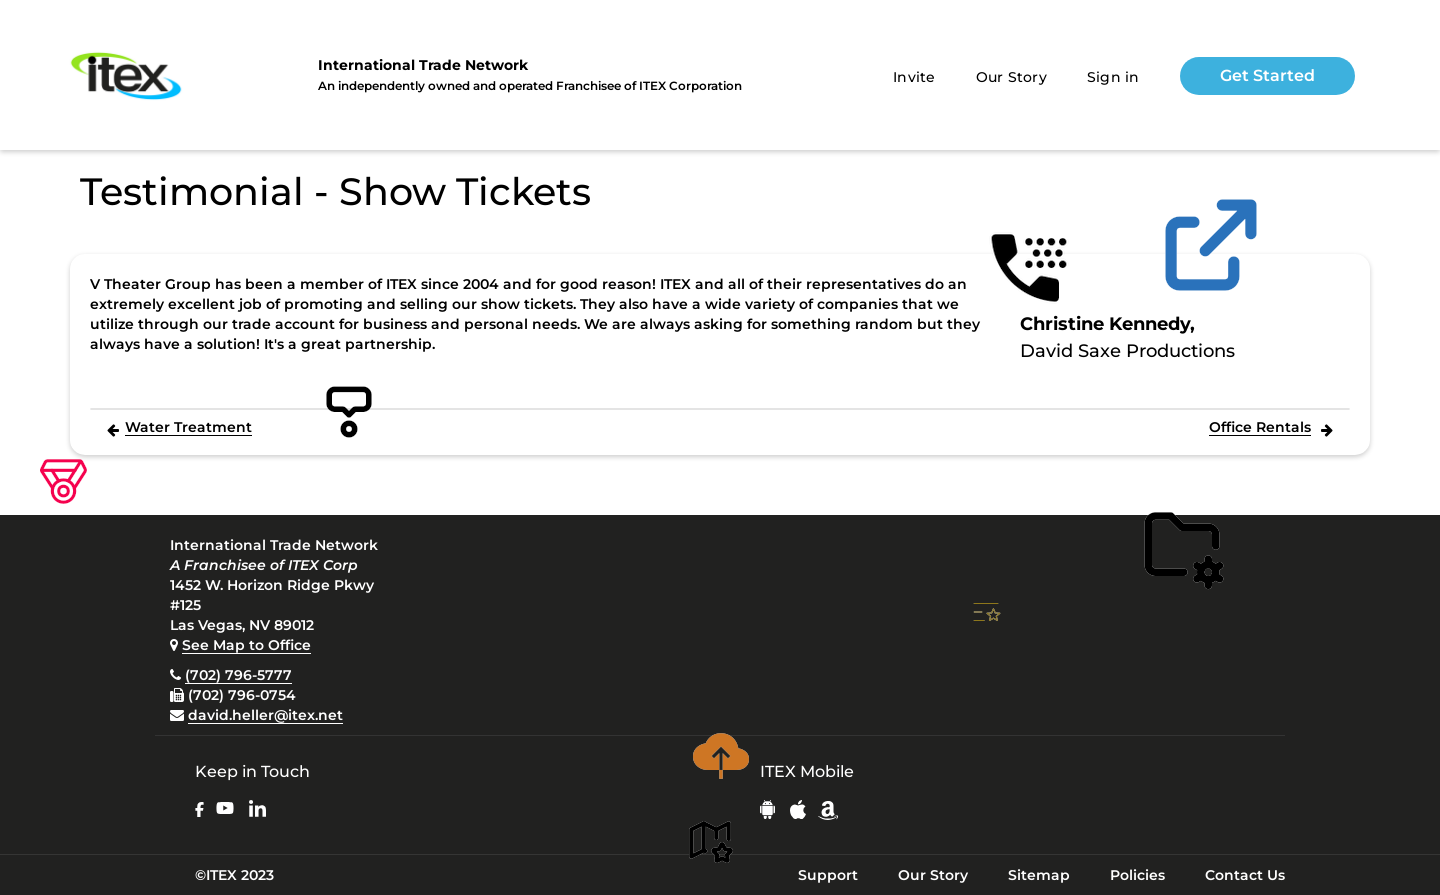 The width and height of the screenshot is (1440, 895). I want to click on access folder settings, so click(1182, 546).